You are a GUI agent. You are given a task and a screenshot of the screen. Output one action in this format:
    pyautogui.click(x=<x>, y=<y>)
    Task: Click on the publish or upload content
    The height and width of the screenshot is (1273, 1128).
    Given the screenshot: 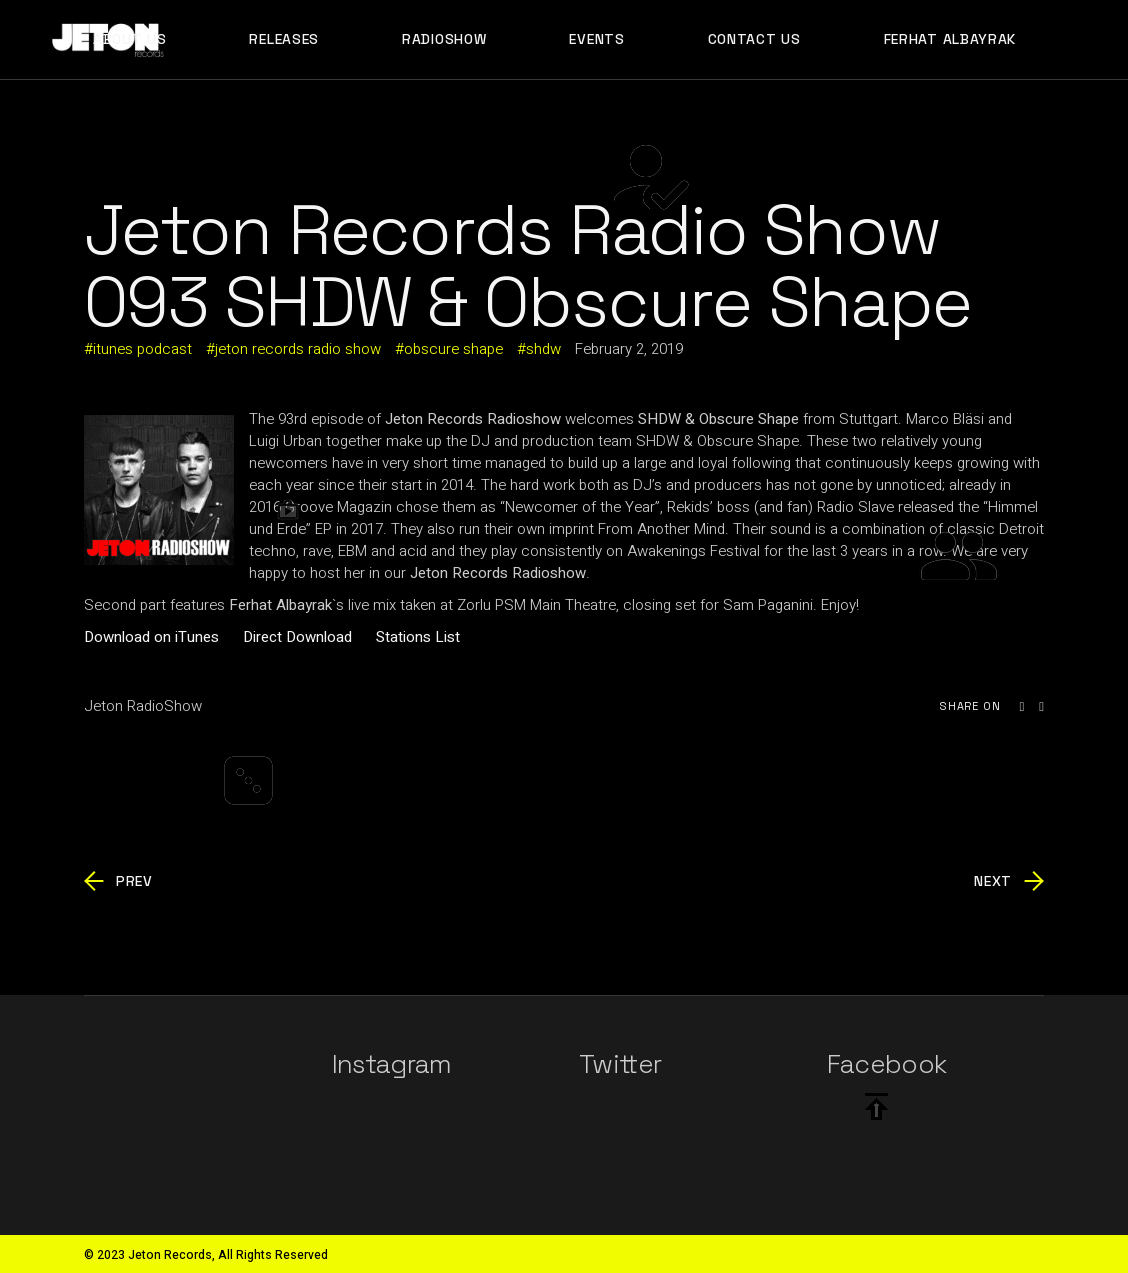 What is the action you would take?
    pyautogui.click(x=876, y=1106)
    